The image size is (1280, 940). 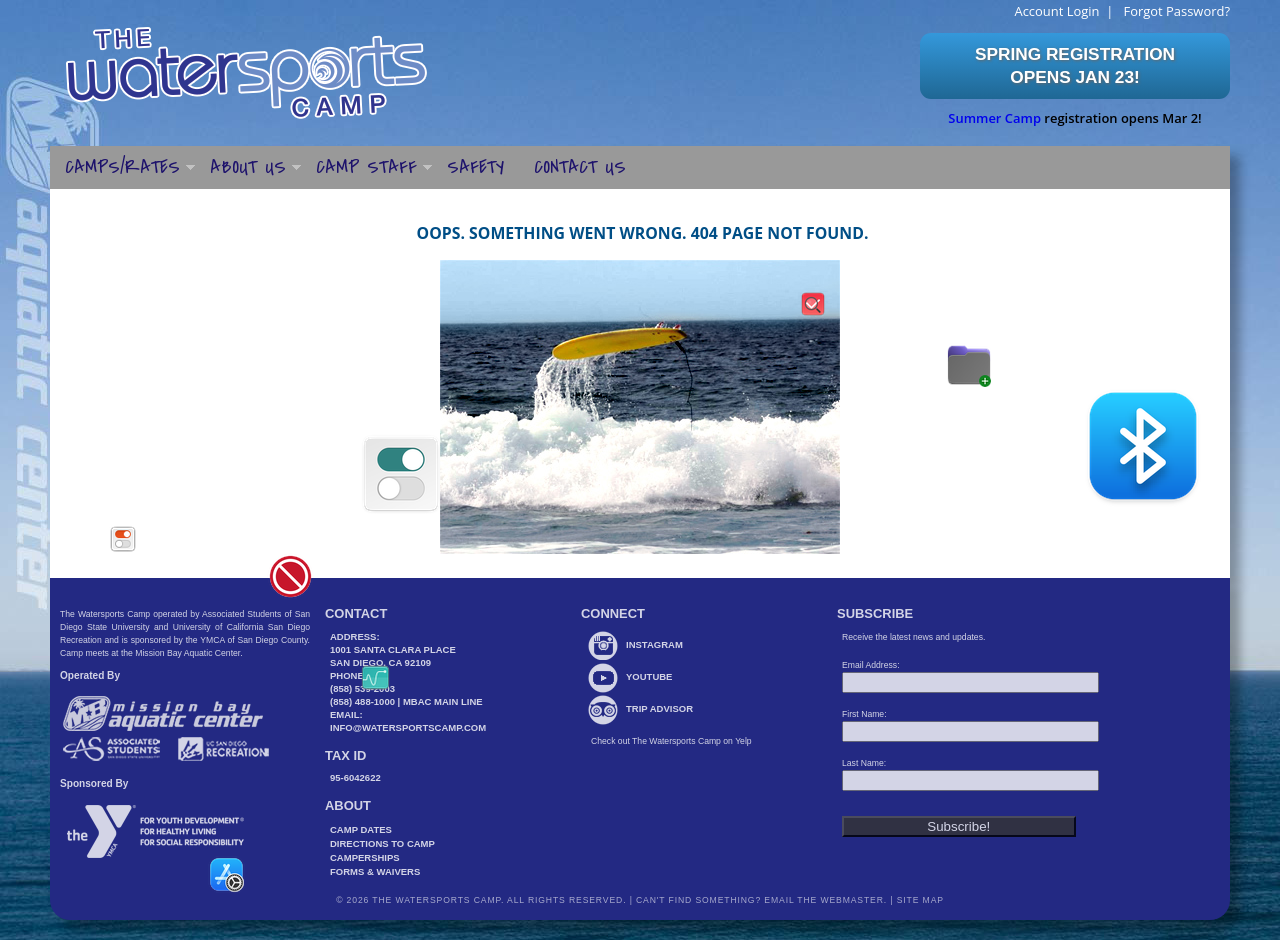 I want to click on clear or delete text from an input field, so click(x=290, y=576).